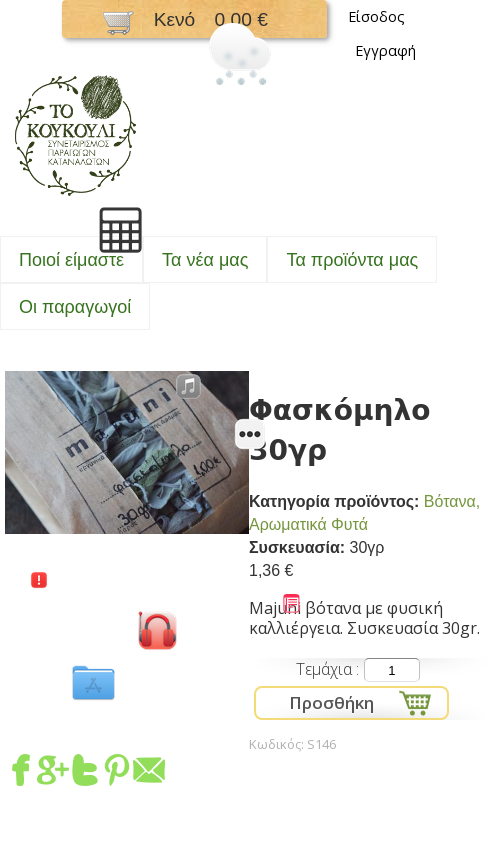  What do you see at coordinates (292, 604) in the screenshot?
I see `open the notes app` at bounding box center [292, 604].